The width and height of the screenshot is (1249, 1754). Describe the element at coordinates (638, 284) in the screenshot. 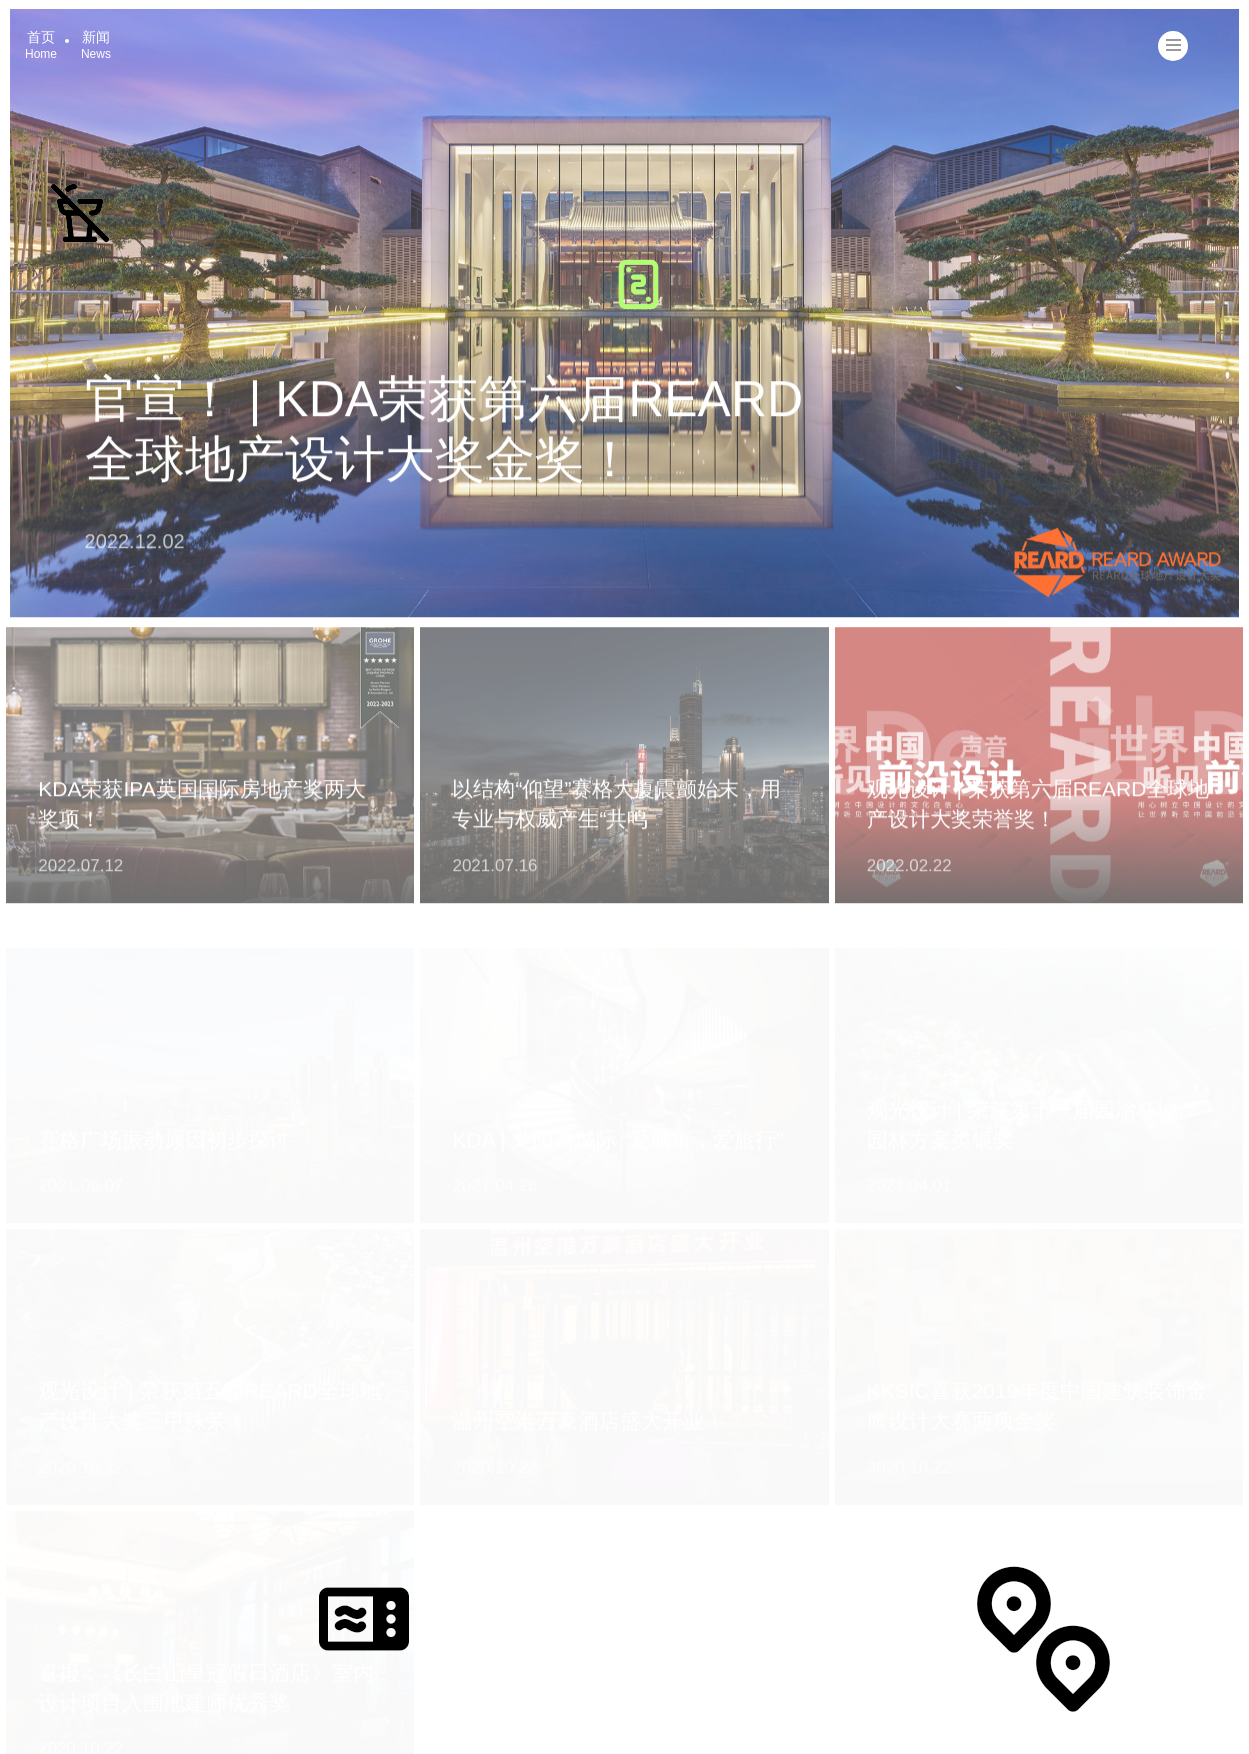

I see `view the 2 of clubs playing card` at that location.